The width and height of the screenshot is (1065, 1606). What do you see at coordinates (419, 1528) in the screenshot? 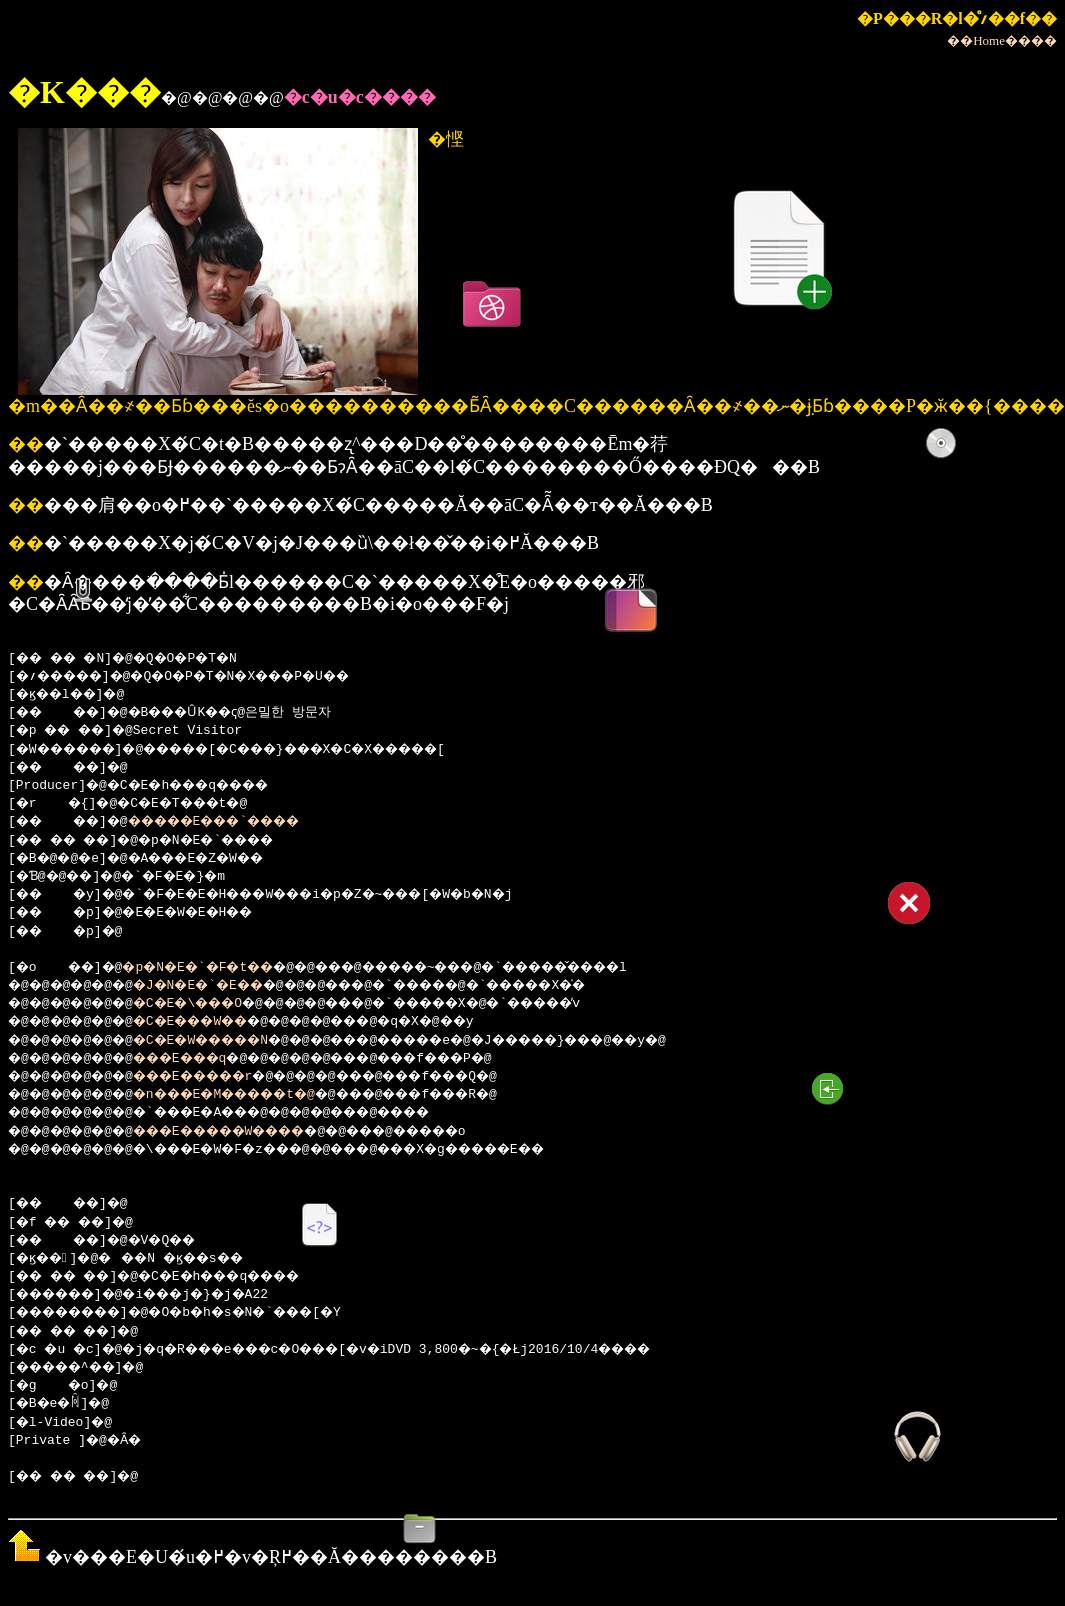
I see `open the file manager app` at bounding box center [419, 1528].